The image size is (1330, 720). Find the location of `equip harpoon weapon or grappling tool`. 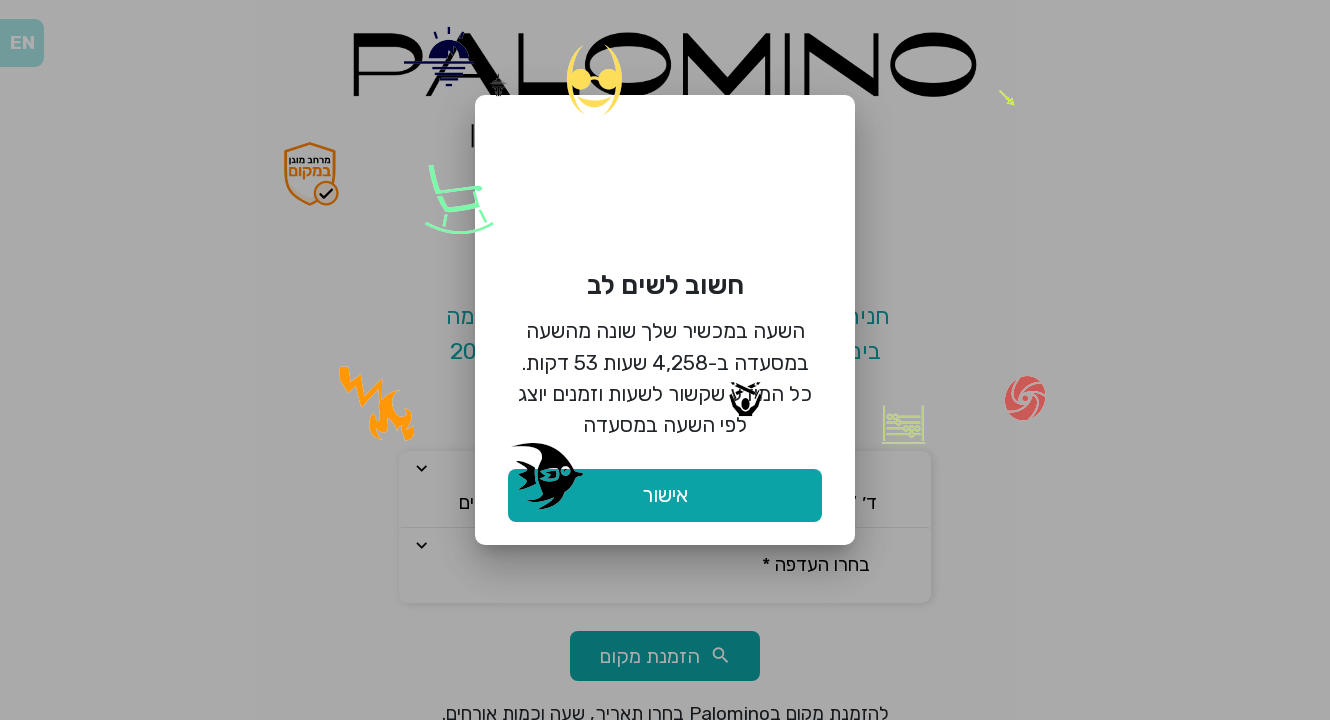

equip harpoon weapon or grappling tool is located at coordinates (1007, 98).